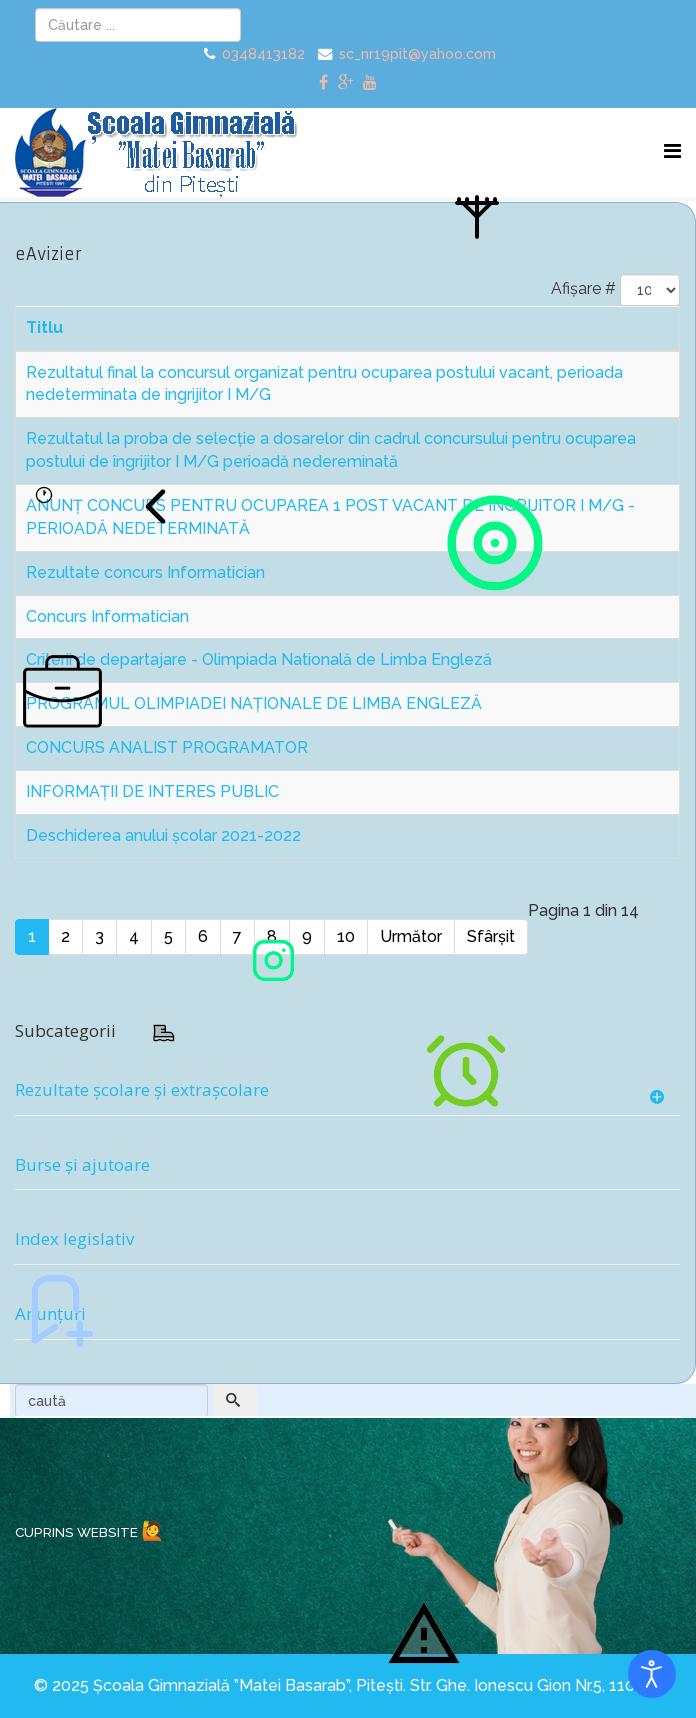 This screenshot has width=696, height=1718. What do you see at coordinates (44, 495) in the screenshot?
I see `indicates the time is 1 o'clock` at bounding box center [44, 495].